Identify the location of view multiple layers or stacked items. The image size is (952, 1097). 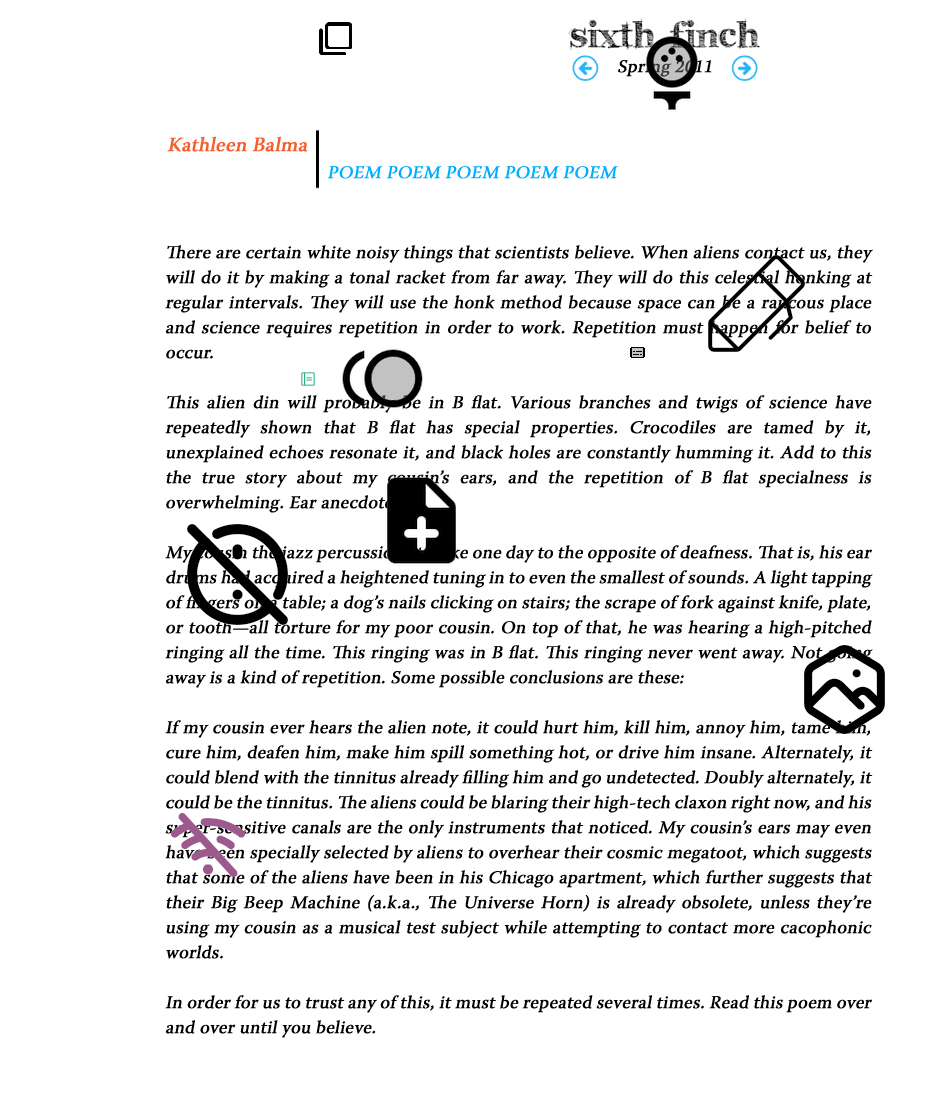
(336, 39).